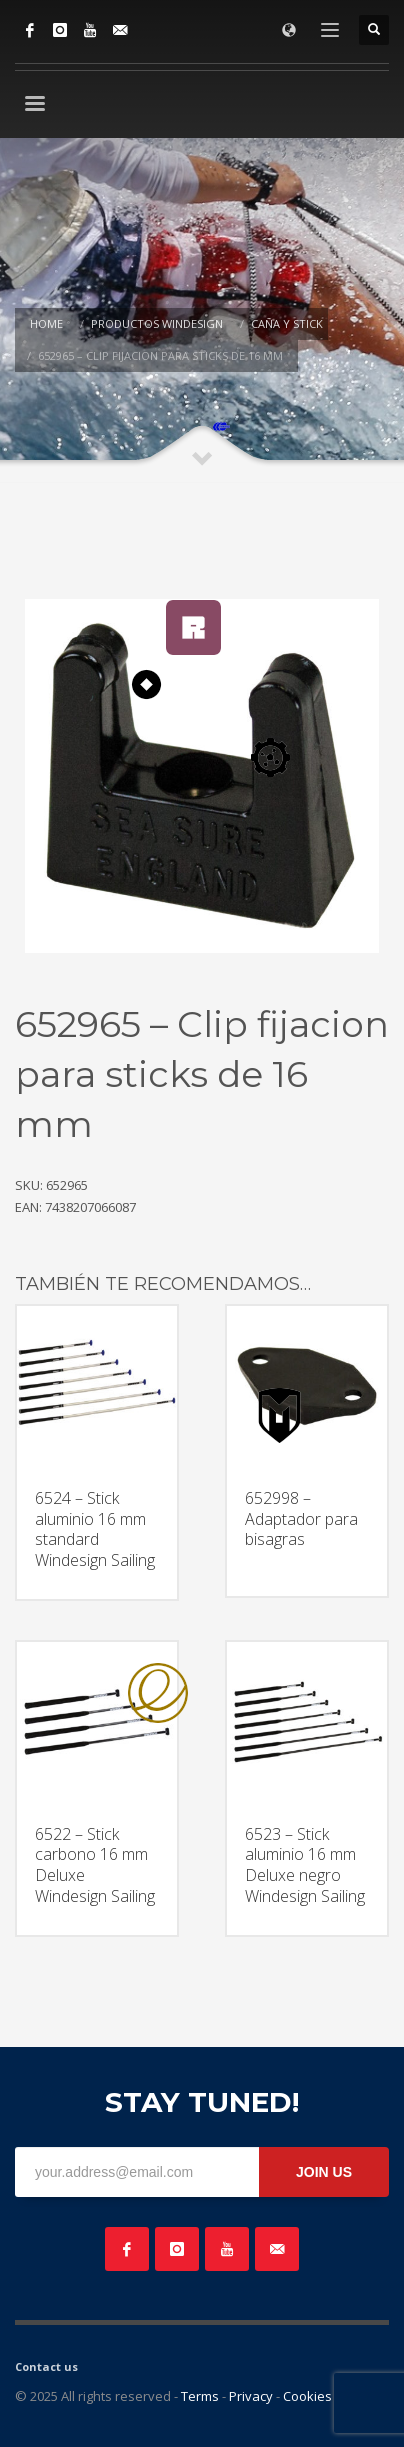 The image size is (404, 2447). I want to click on SVGO tool or SVG optimization settings, so click(270, 757).